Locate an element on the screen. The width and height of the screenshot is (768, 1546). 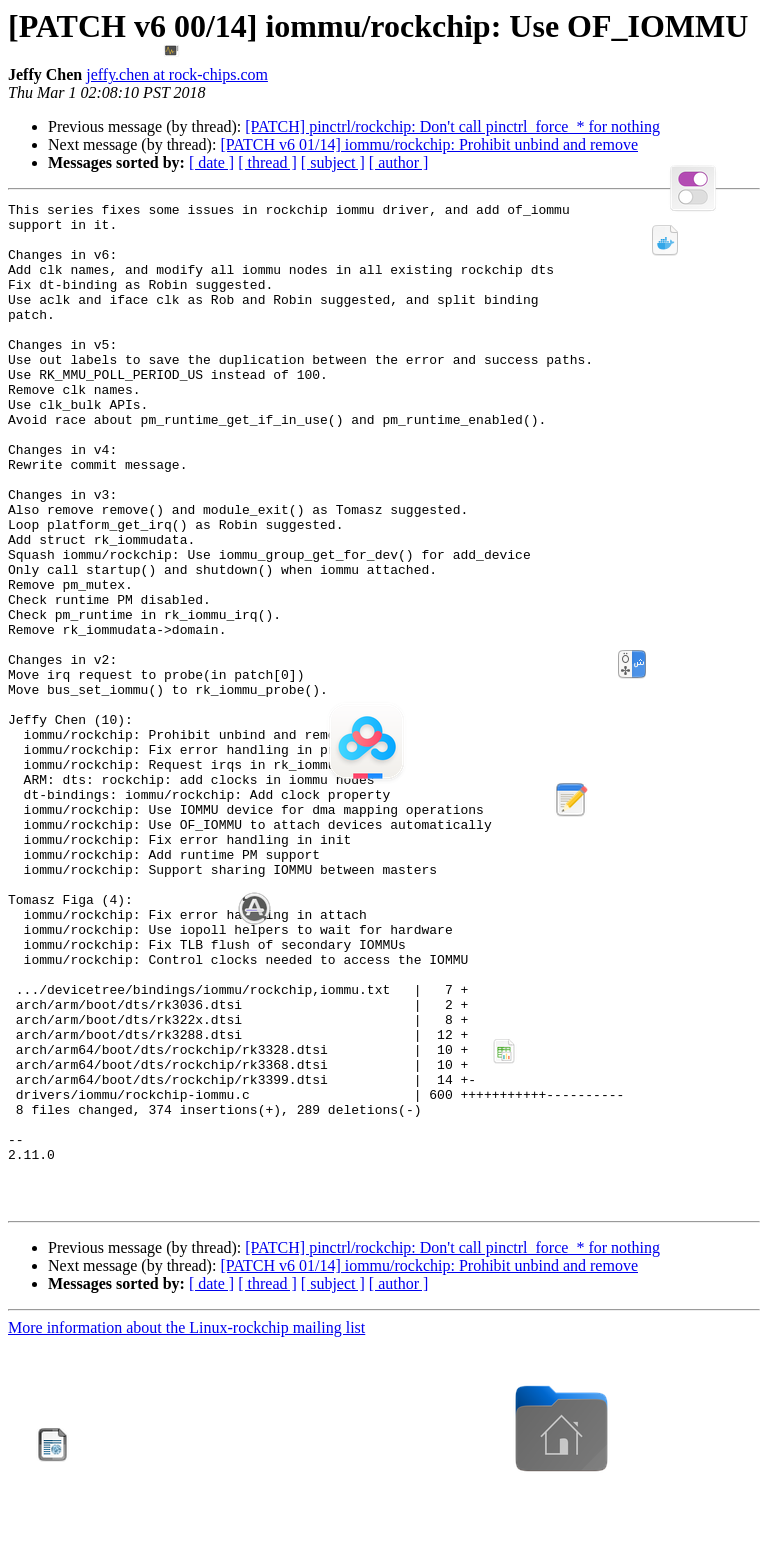
open the text editor application is located at coordinates (570, 799).